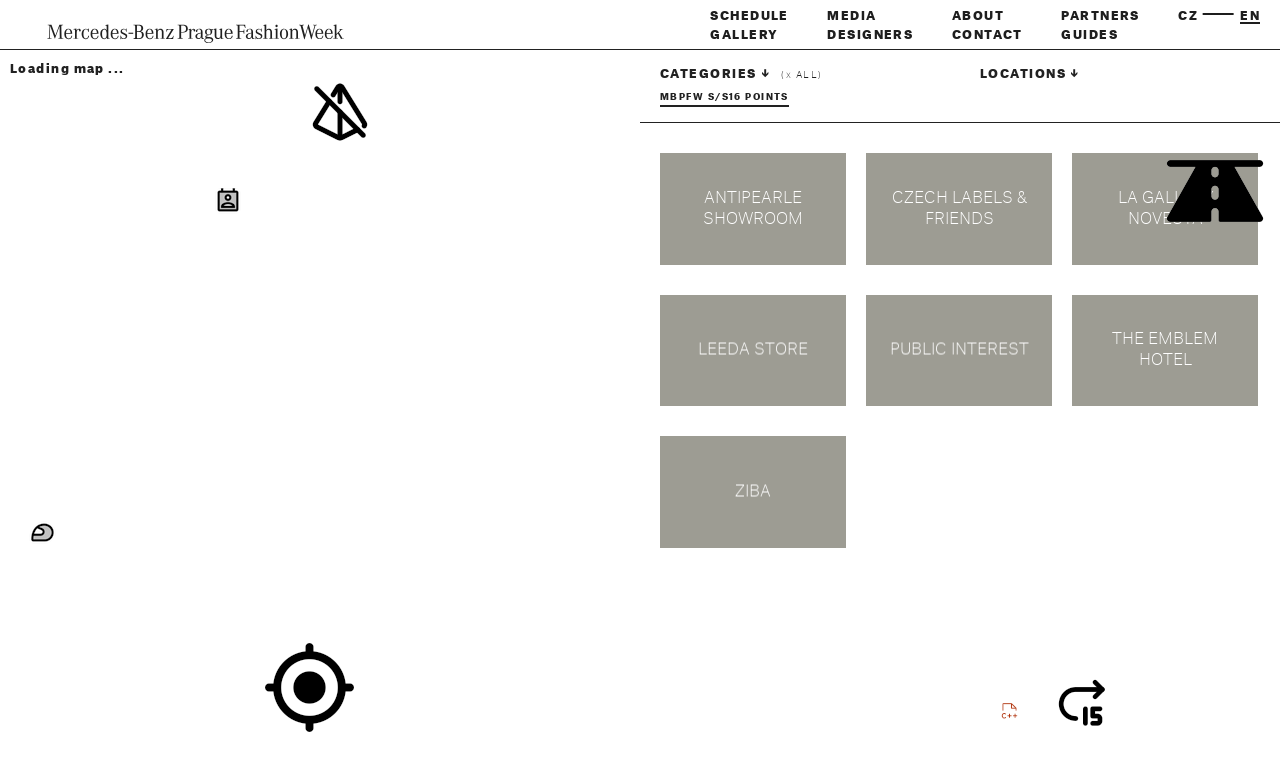 The image size is (1280, 759). I want to click on skip forward 15 seconds, so click(1083, 704).